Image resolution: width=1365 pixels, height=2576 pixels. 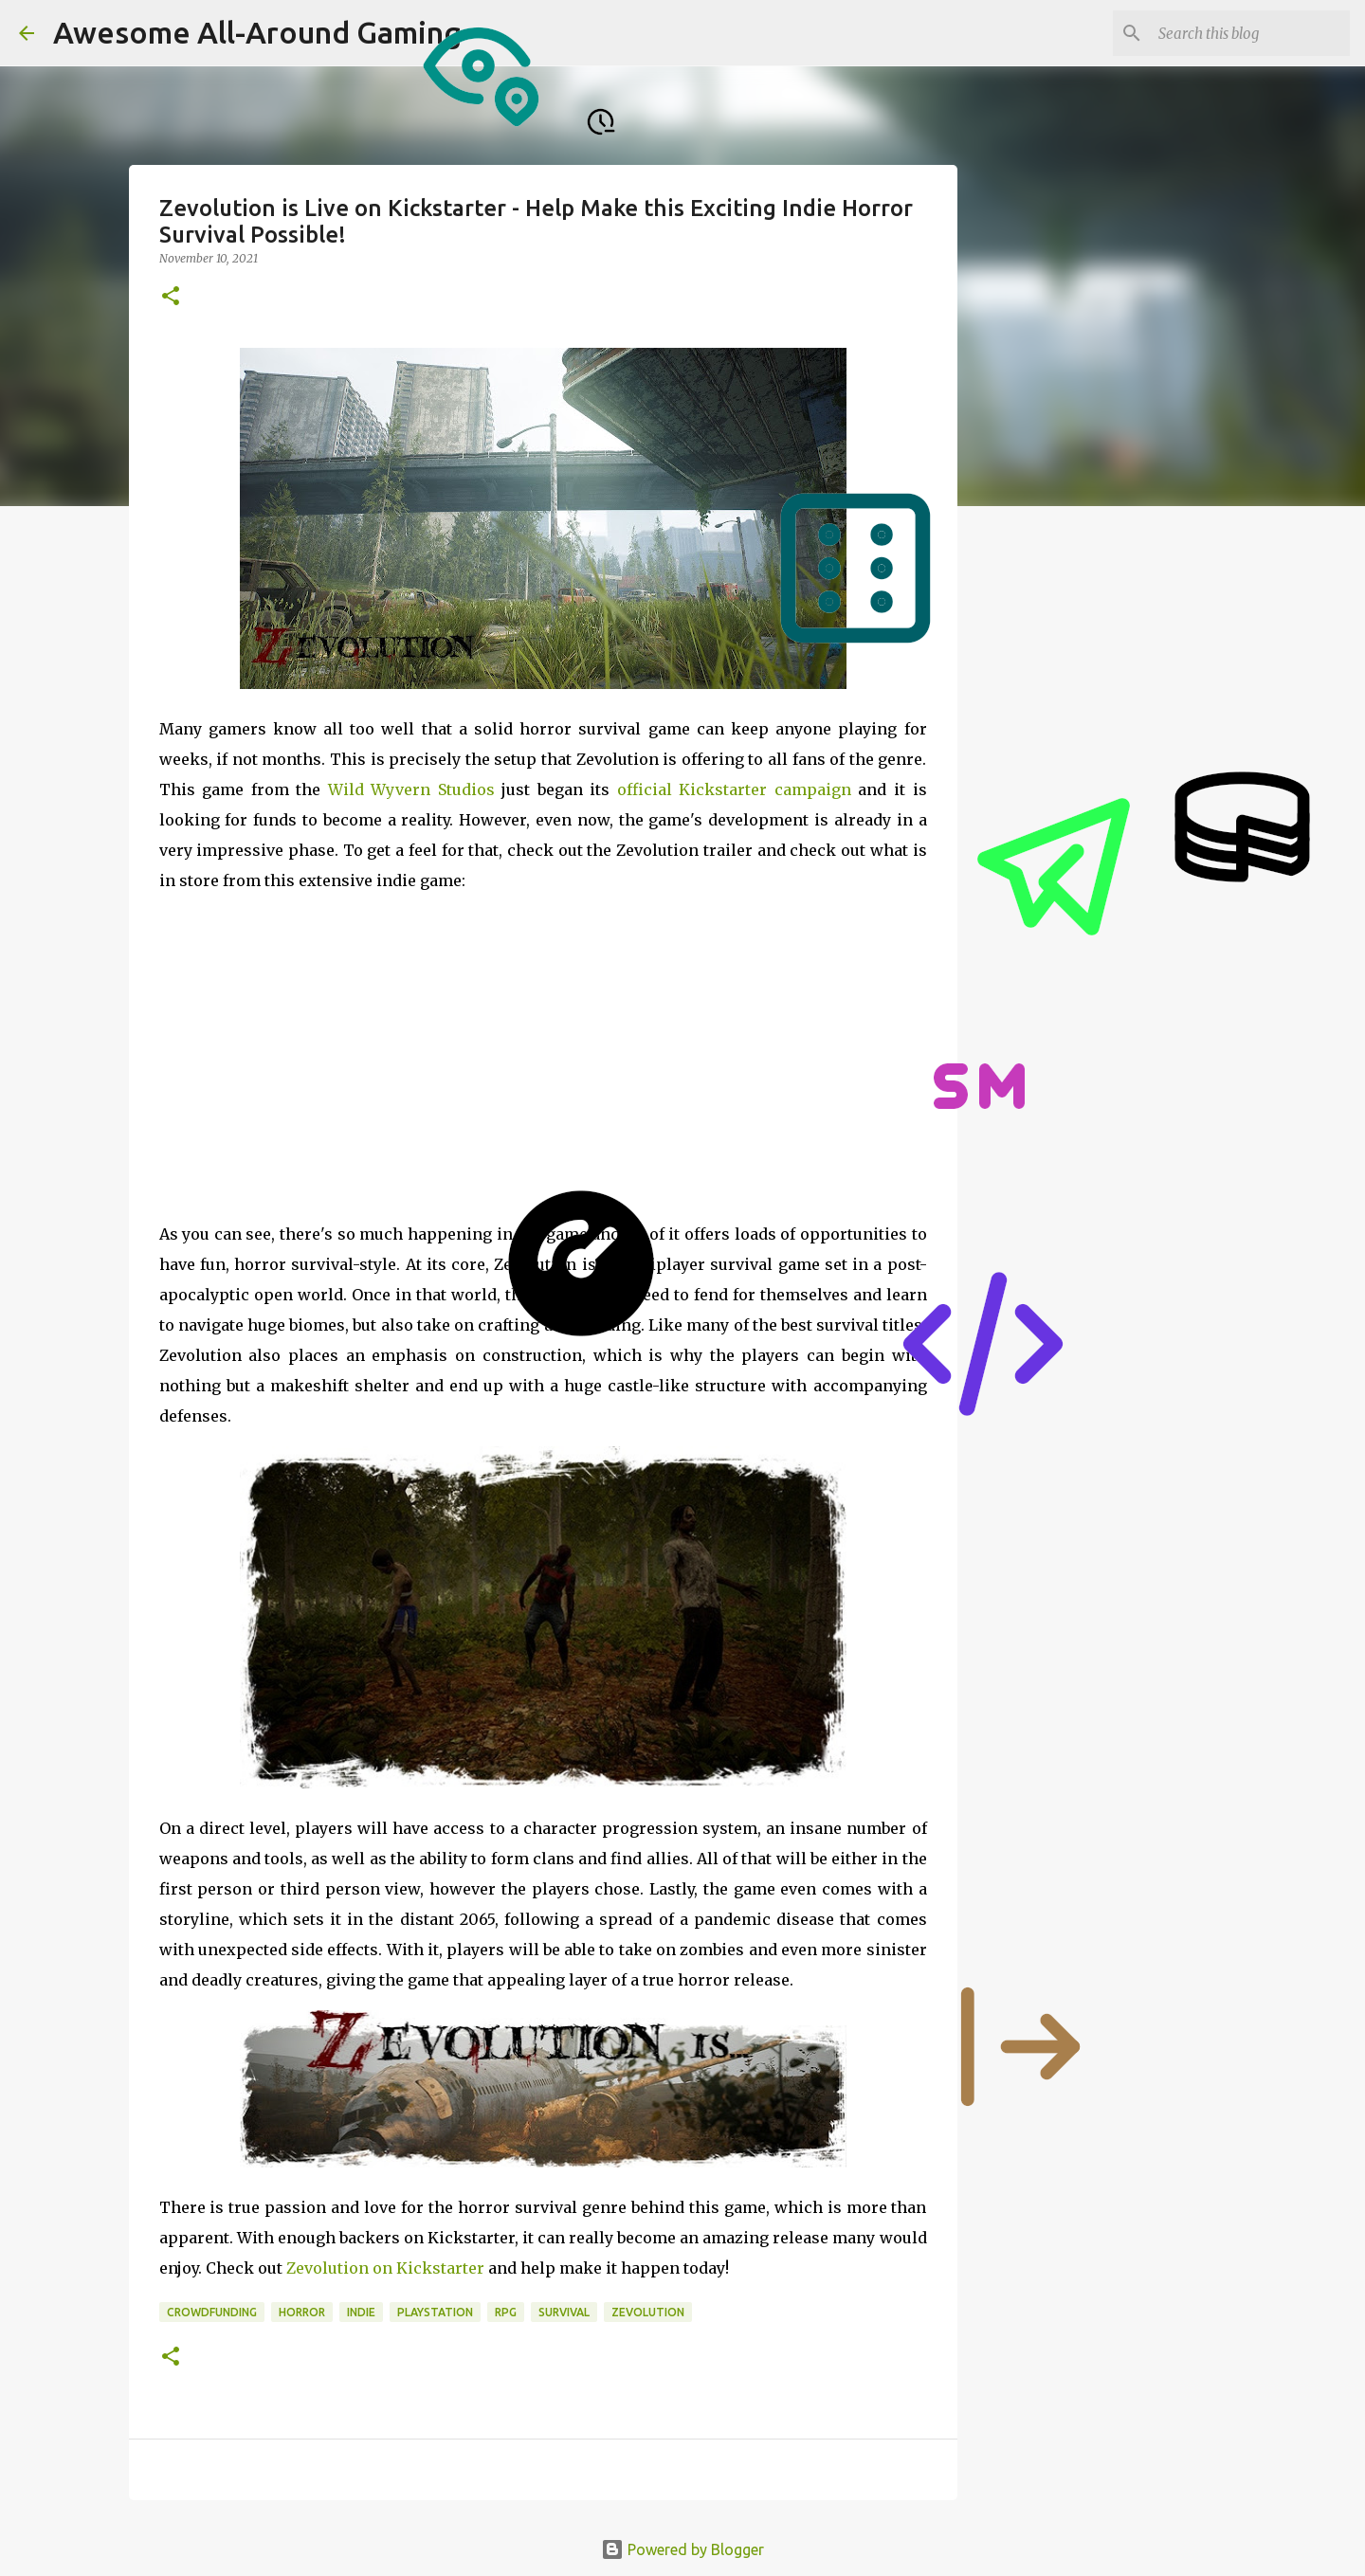 I want to click on remove time or reduce duration, so click(x=600, y=121).